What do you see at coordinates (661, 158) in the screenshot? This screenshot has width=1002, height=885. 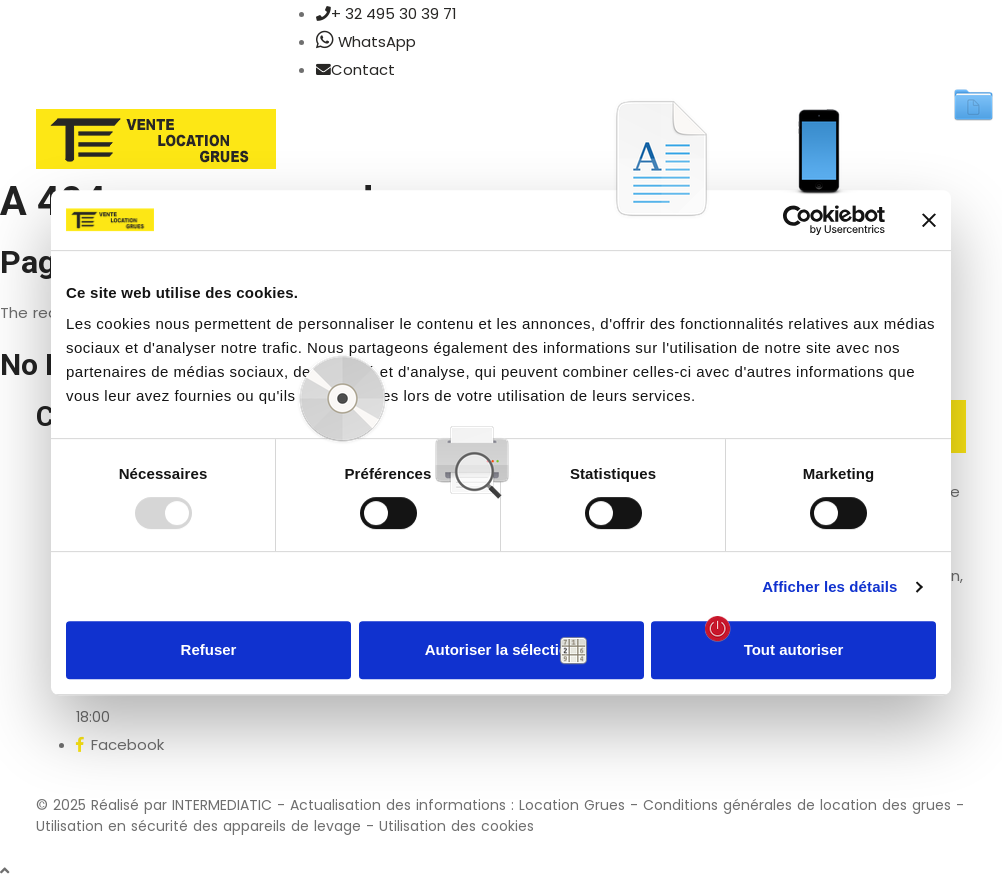 I see `open a word processing document` at bounding box center [661, 158].